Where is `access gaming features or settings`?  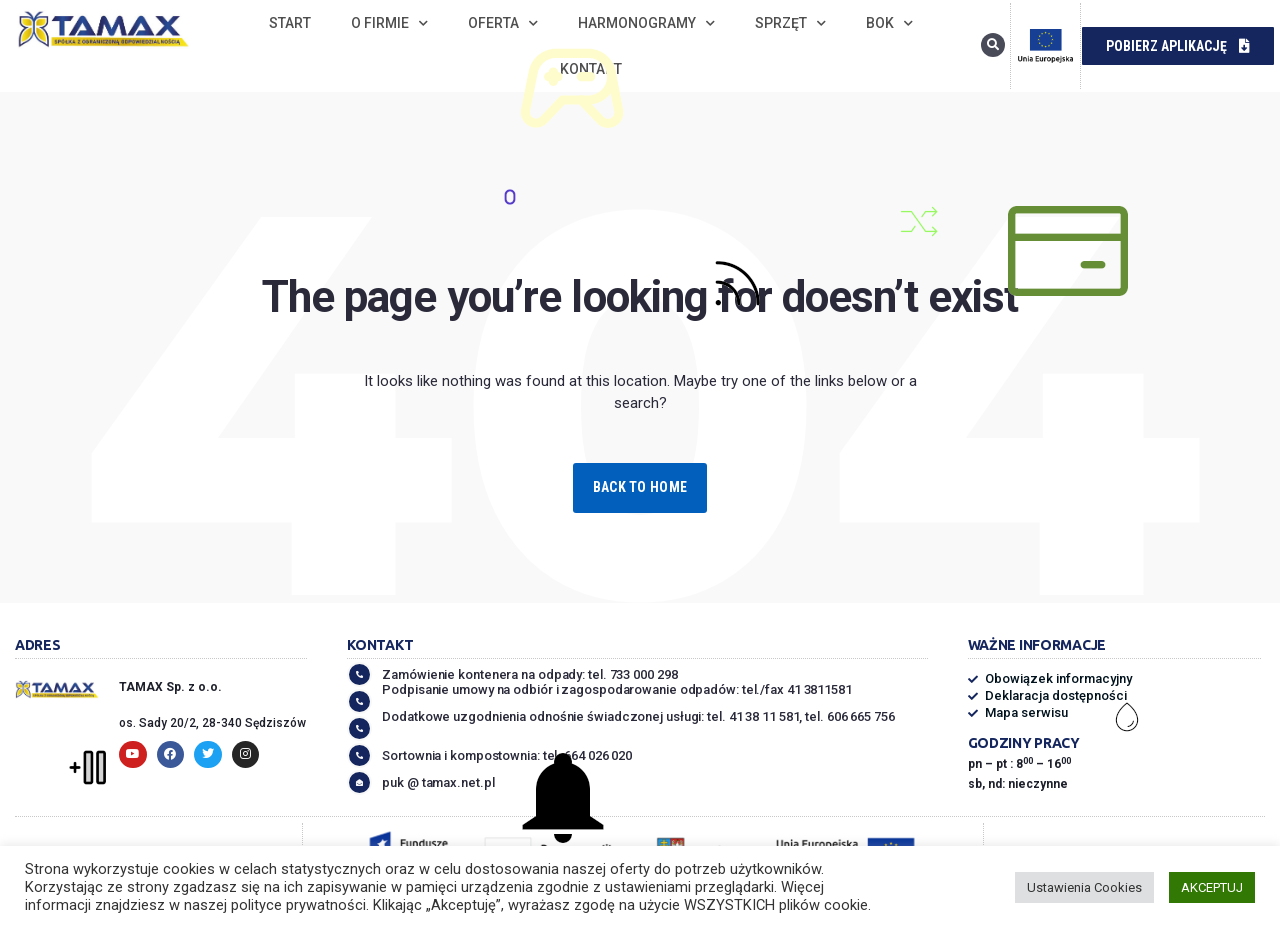 access gaming features or settings is located at coordinates (572, 86).